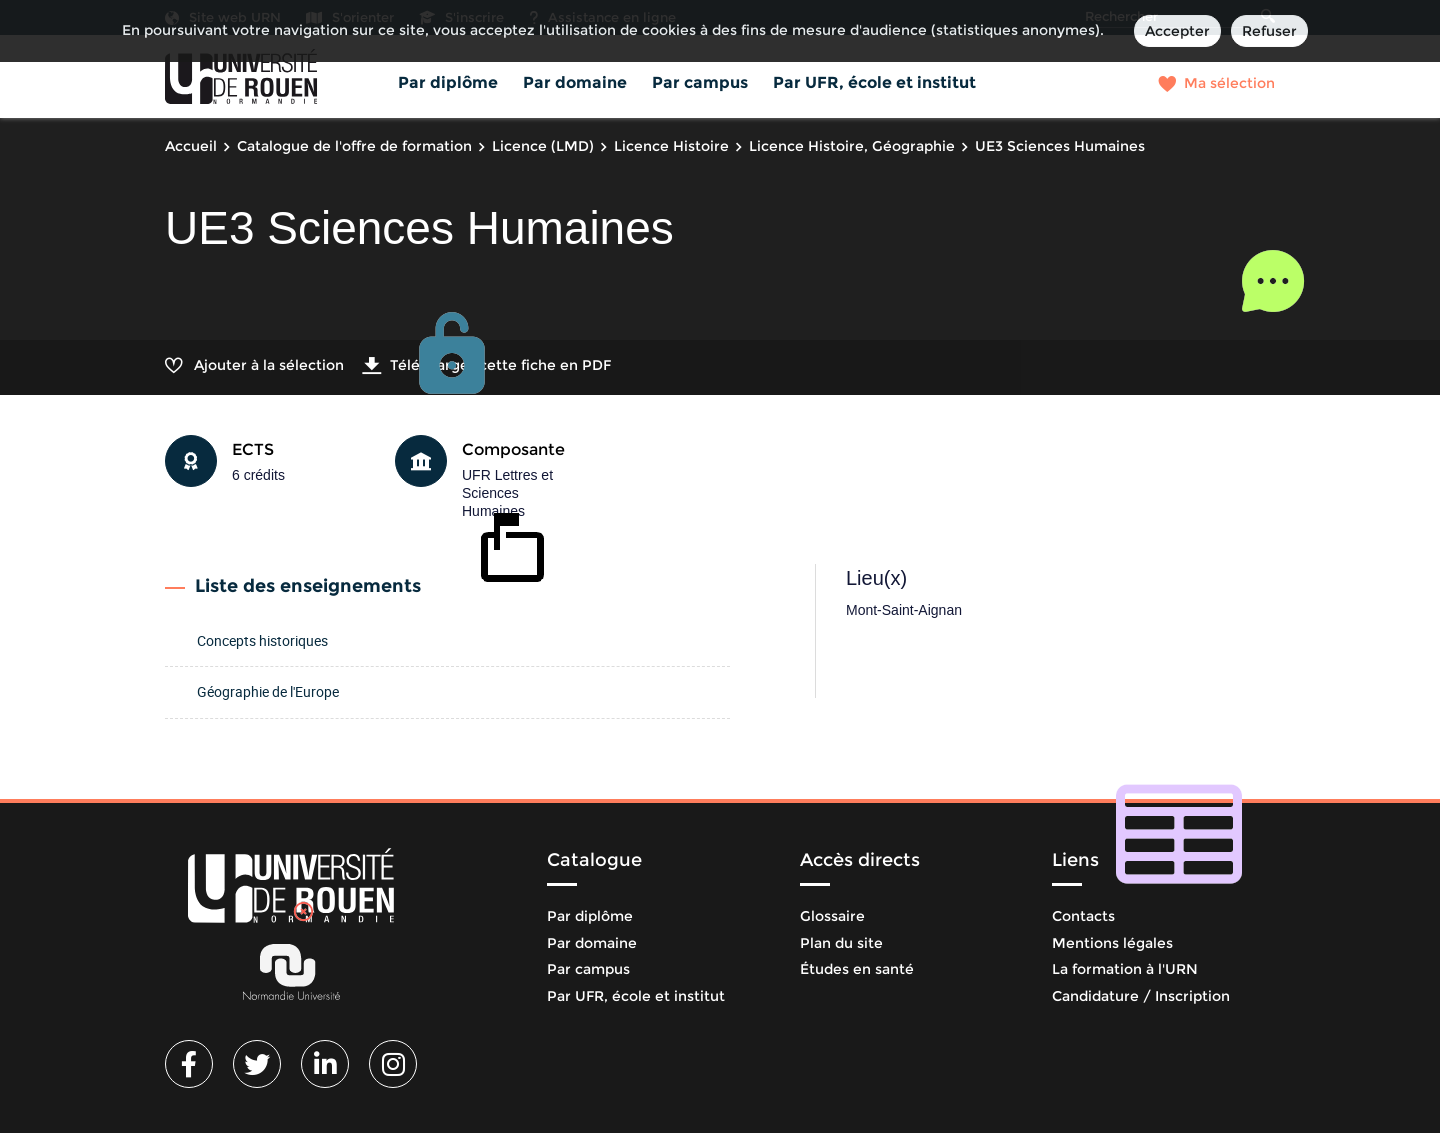 The height and width of the screenshot is (1133, 1440). I want to click on view data in table format, so click(1179, 834).